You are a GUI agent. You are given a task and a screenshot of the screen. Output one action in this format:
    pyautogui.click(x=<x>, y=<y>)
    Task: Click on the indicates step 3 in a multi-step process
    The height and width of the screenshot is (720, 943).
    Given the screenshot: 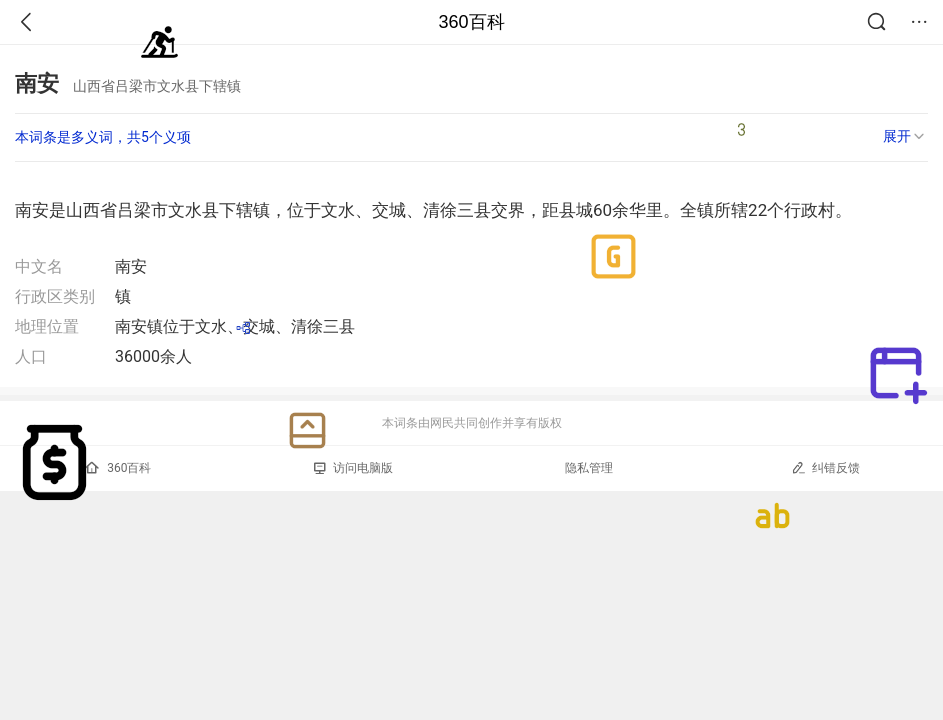 What is the action you would take?
    pyautogui.click(x=741, y=129)
    